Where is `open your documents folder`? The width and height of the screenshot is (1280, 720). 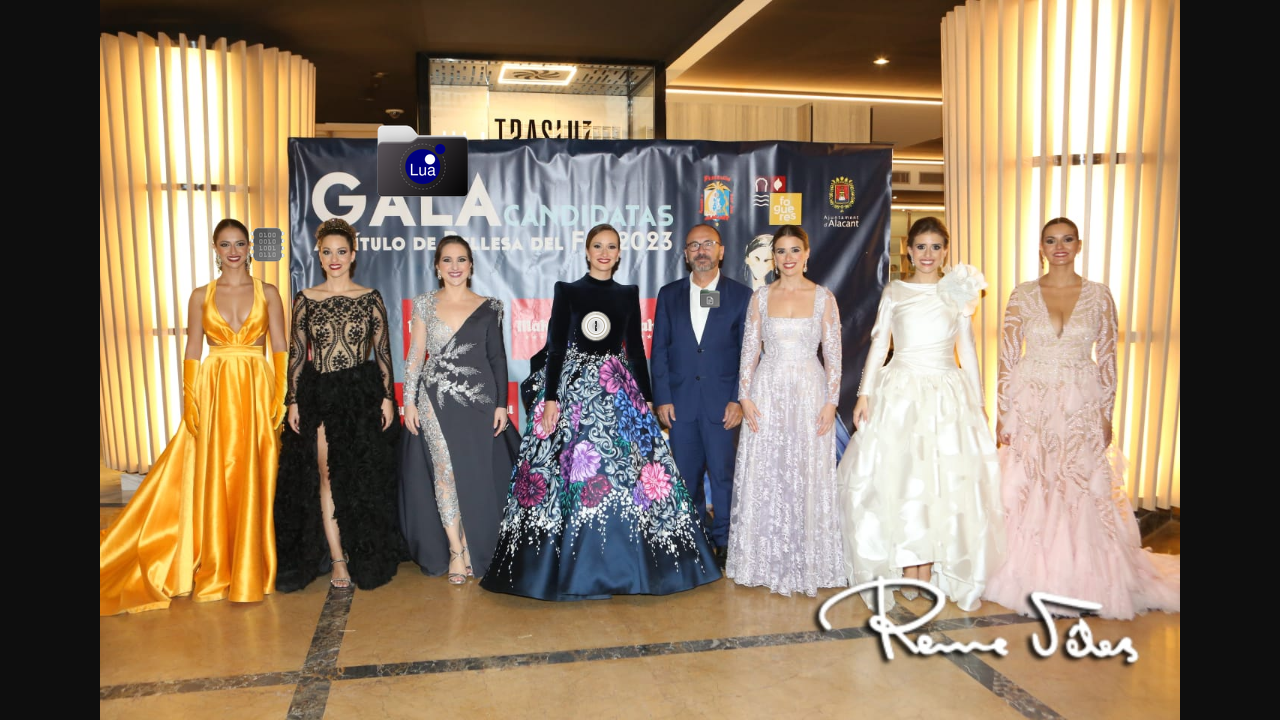 open your documents folder is located at coordinates (710, 298).